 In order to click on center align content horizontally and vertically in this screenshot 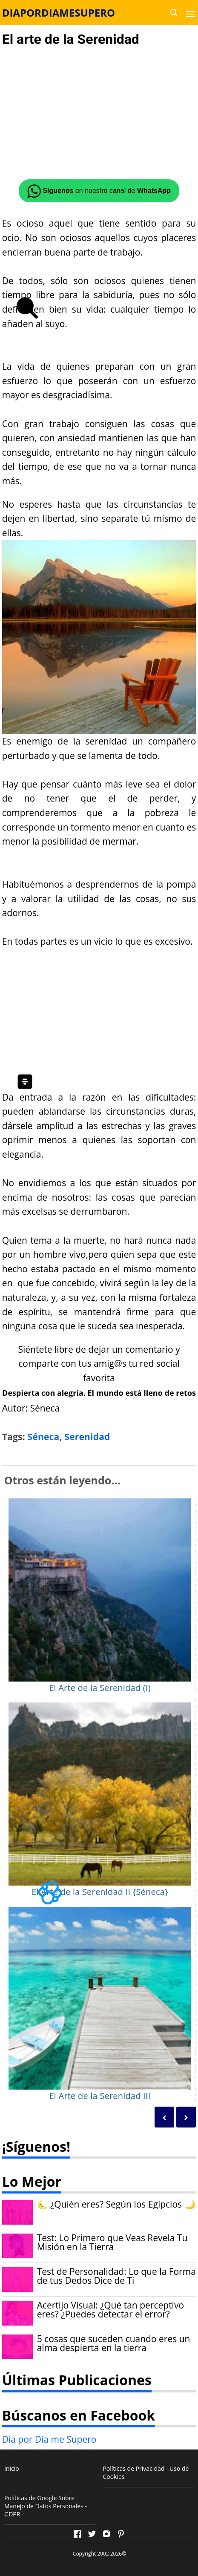, I will do `click(25, 1081)`.